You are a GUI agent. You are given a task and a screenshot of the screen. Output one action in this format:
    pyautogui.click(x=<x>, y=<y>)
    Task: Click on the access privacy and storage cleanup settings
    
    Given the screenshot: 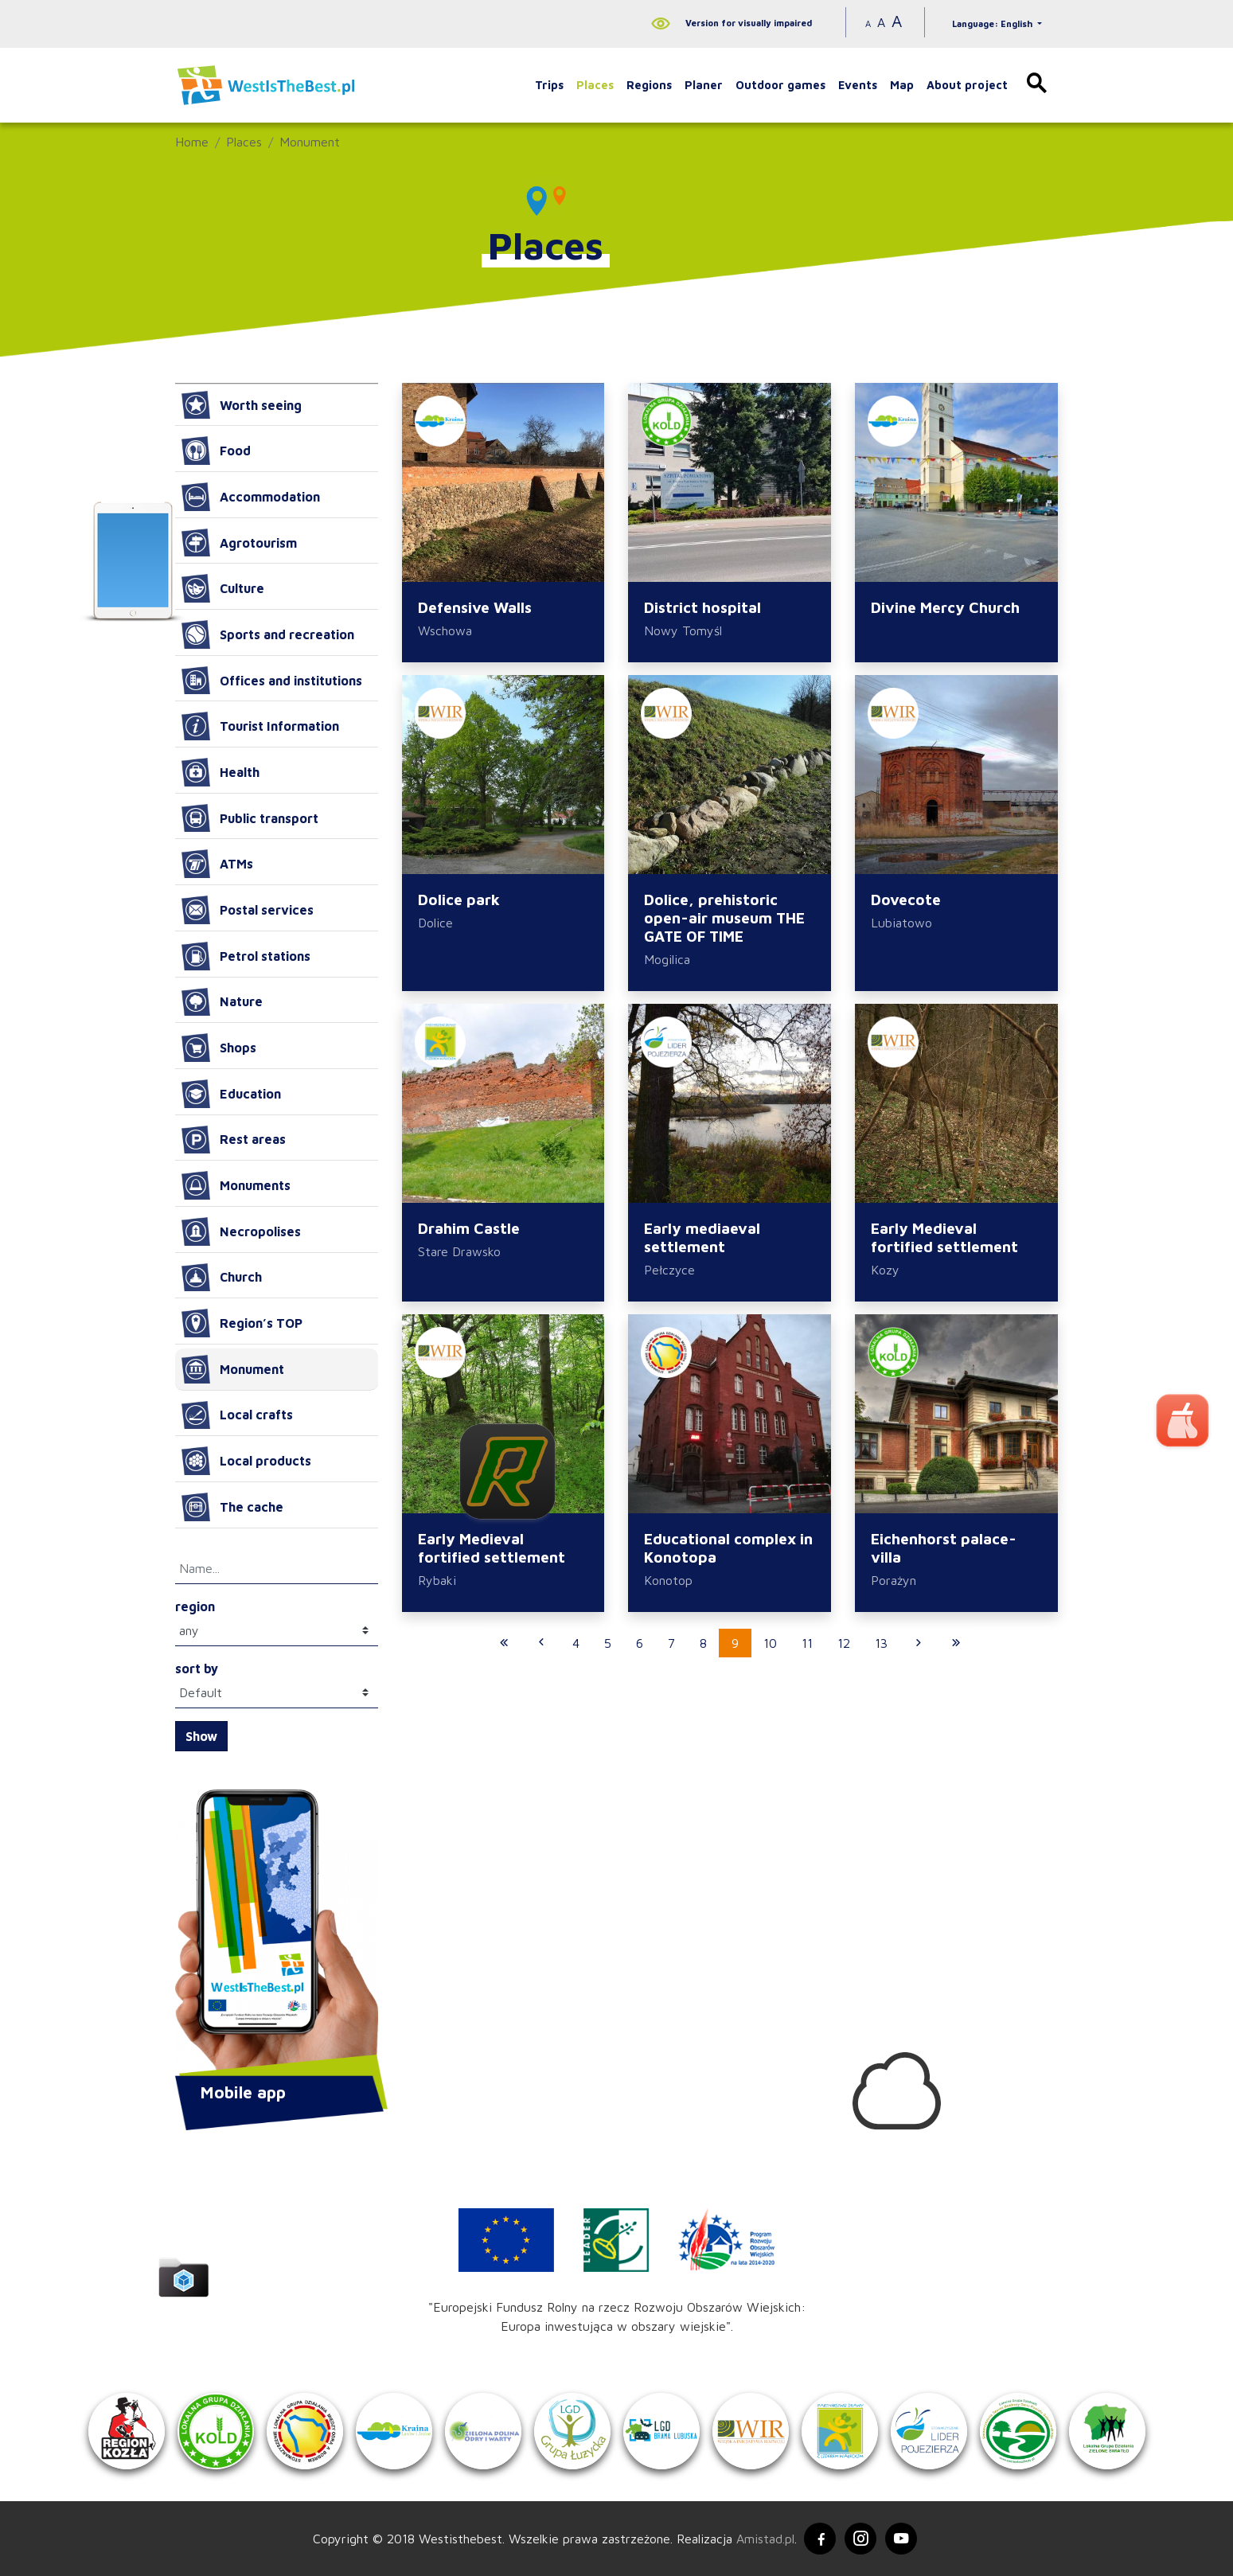 What is the action you would take?
    pyautogui.click(x=1182, y=1421)
    